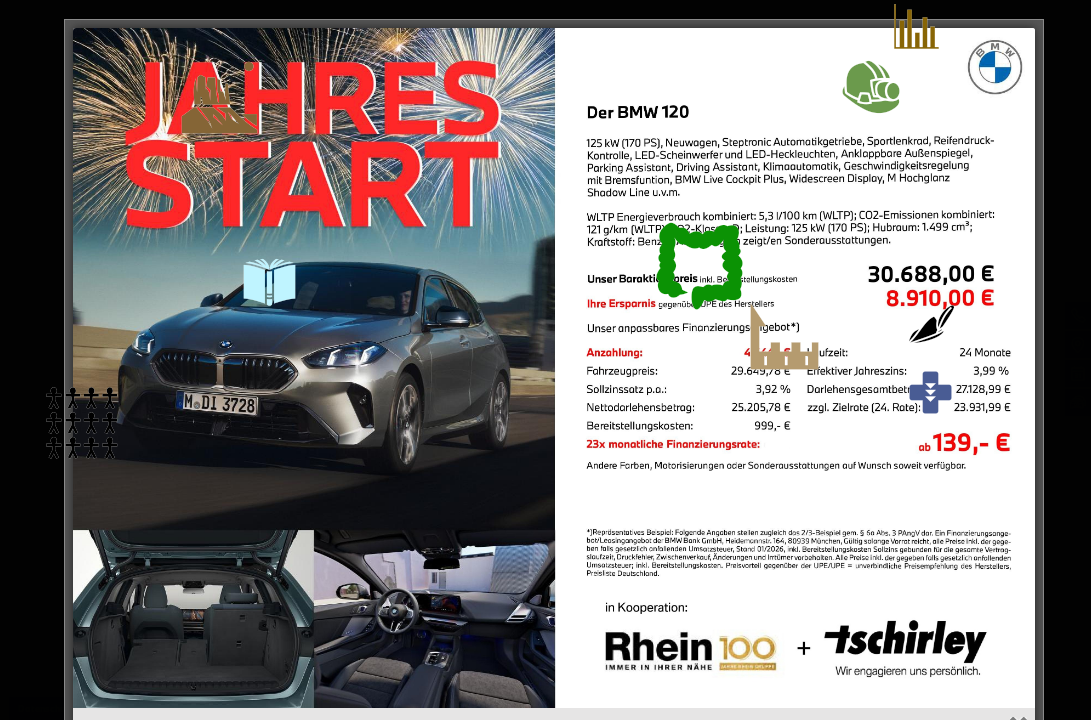  What do you see at coordinates (931, 325) in the screenshot?
I see `select archer or ranger character class` at bounding box center [931, 325].